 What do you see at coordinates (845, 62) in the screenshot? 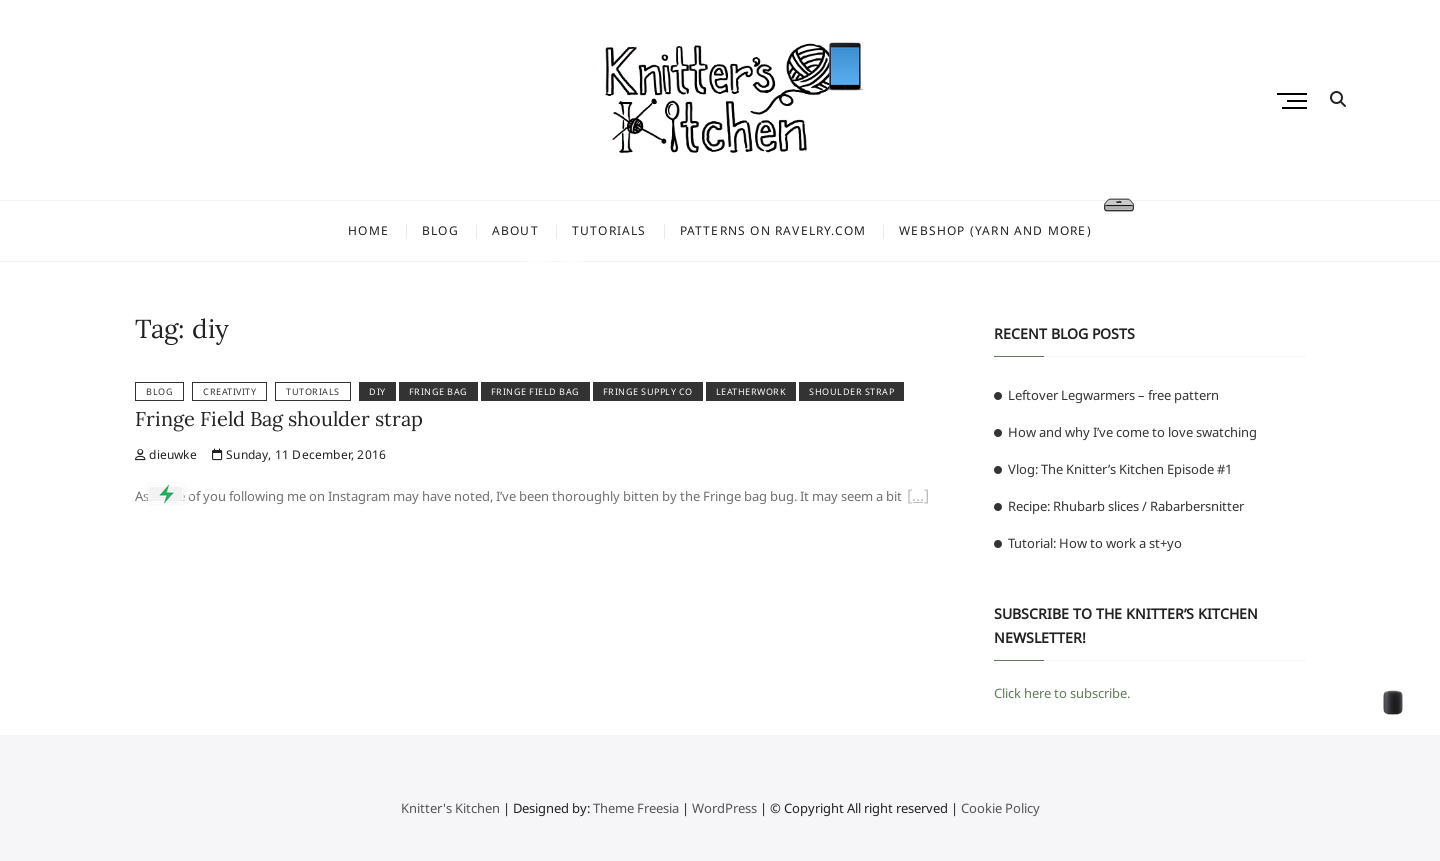
I see `manage connected iPad mini device` at bounding box center [845, 62].